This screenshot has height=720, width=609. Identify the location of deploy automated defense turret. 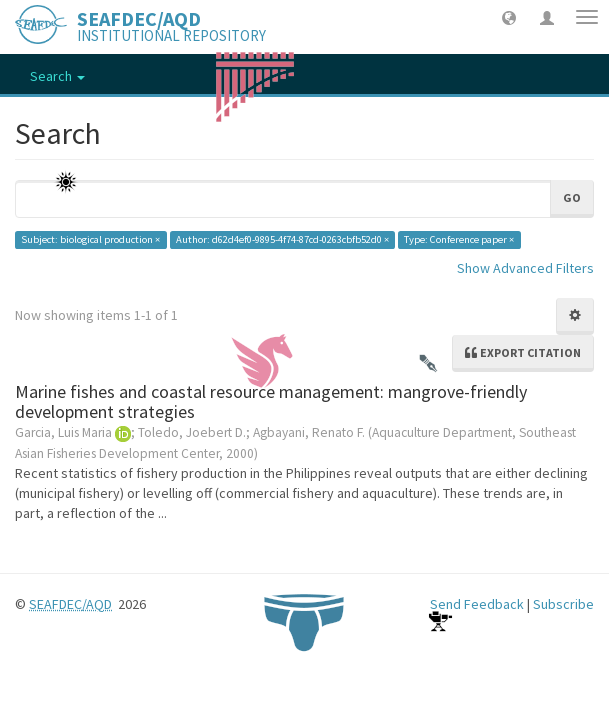
(440, 620).